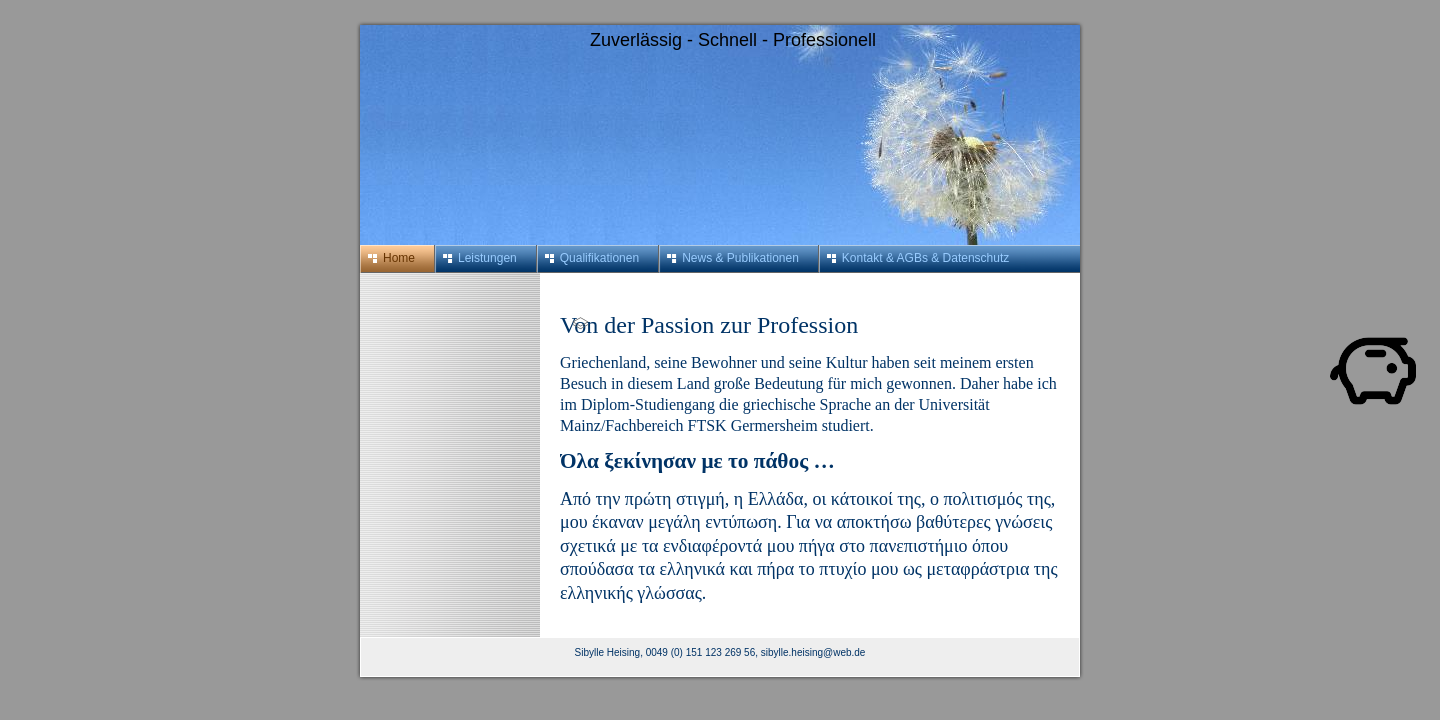 The width and height of the screenshot is (1440, 720). I want to click on view layers or stacked content, so click(580, 323).